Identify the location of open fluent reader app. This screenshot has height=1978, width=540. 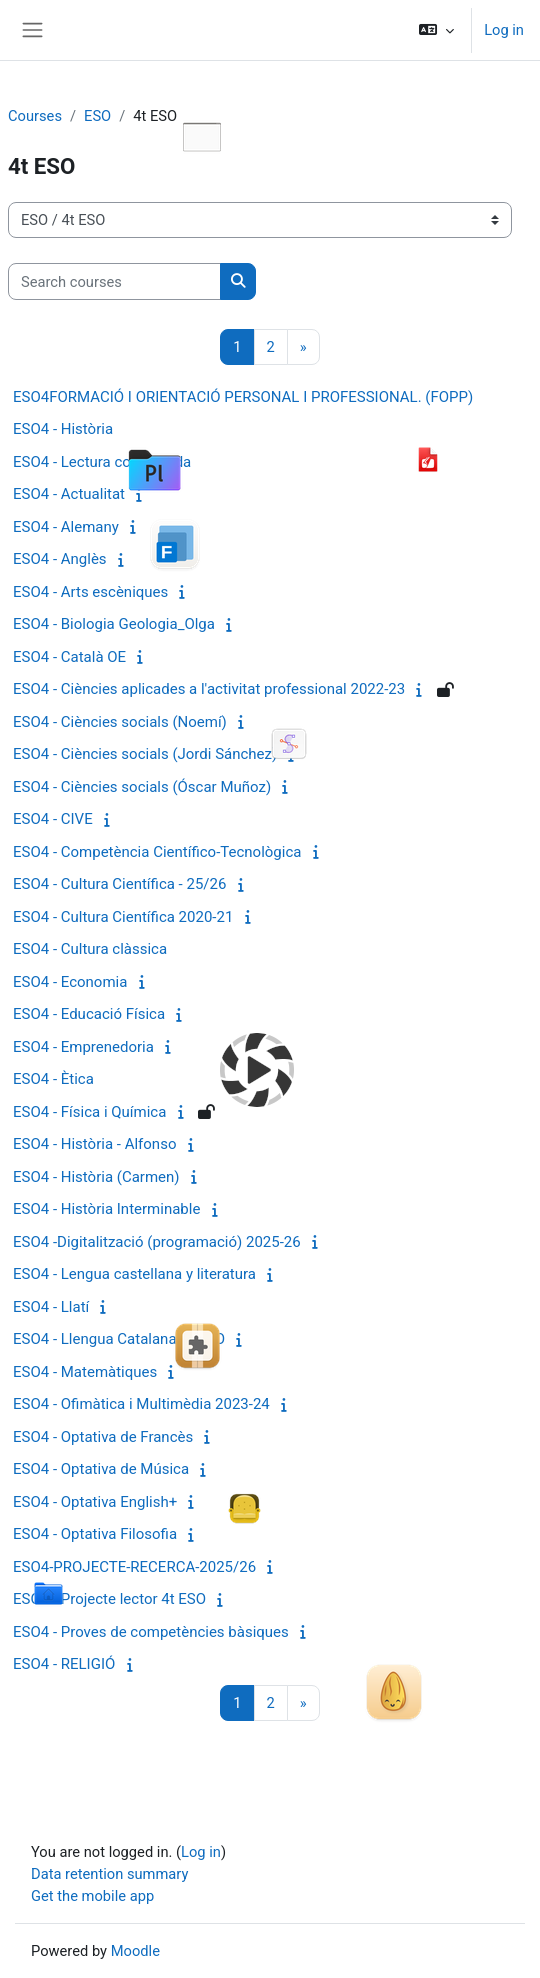
(175, 544).